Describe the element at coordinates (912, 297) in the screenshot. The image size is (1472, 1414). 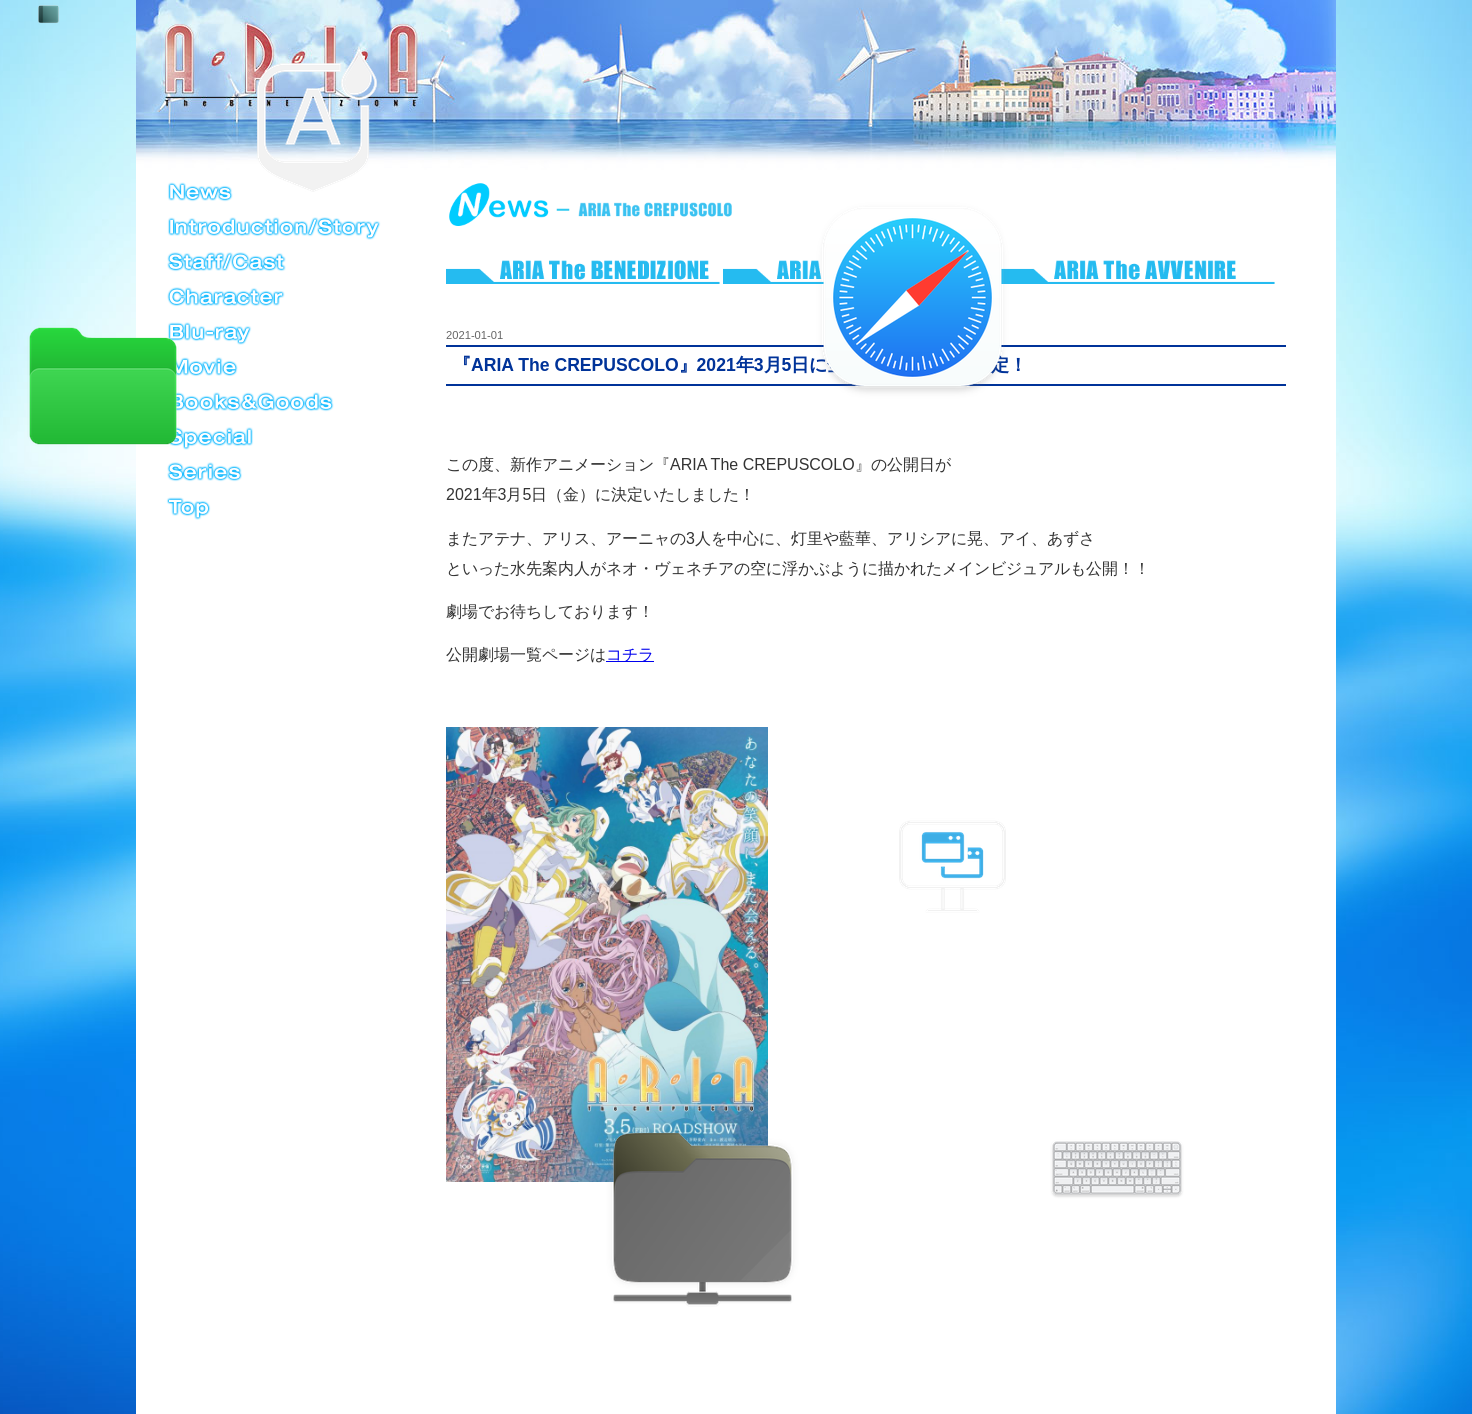
I see `open Safari web browser` at that location.